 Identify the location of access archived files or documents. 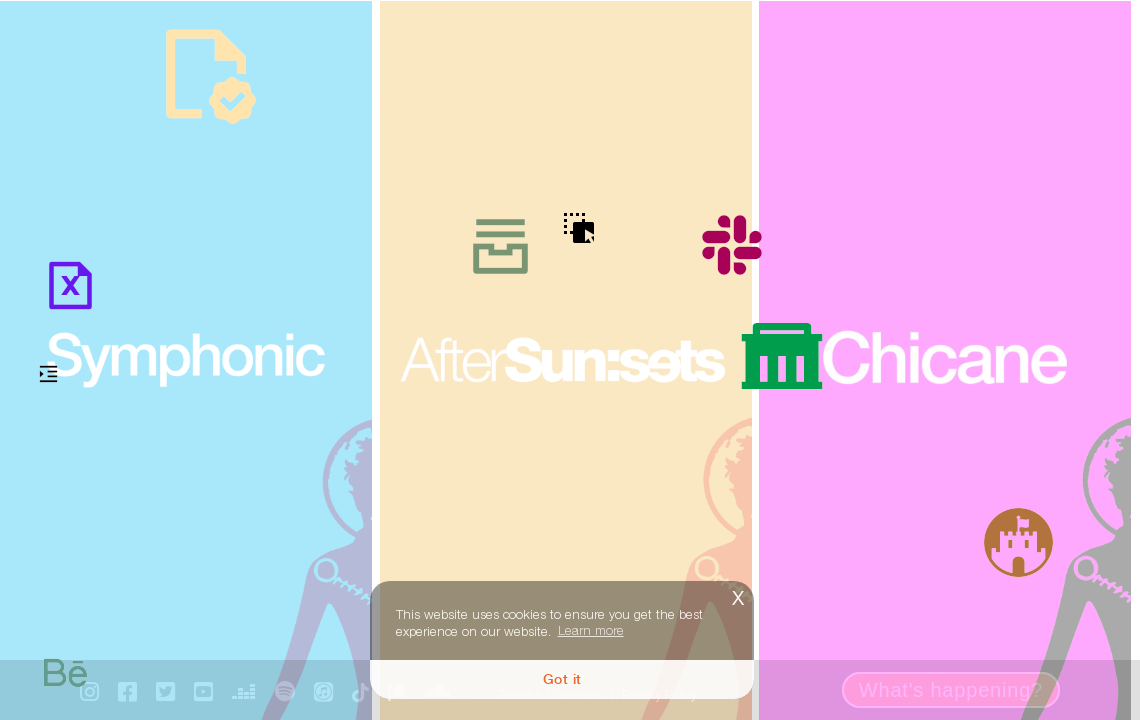
(500, 246).